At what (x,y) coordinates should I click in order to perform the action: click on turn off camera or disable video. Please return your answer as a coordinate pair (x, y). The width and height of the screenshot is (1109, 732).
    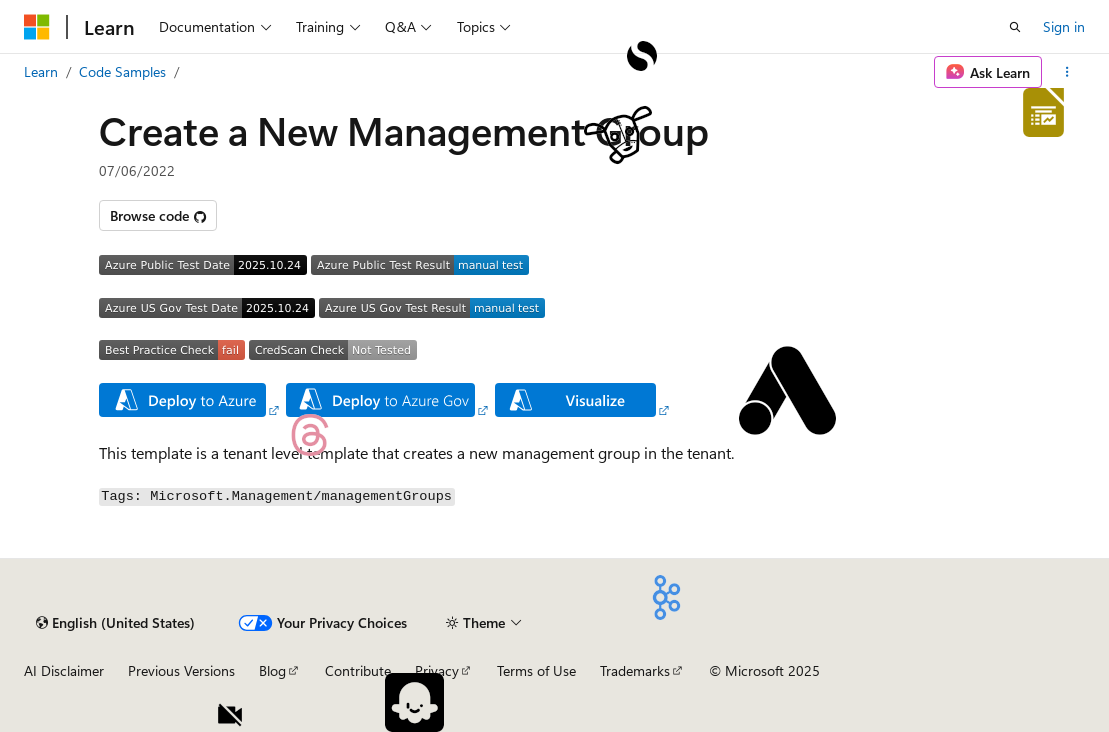
    Looking at the image, I should click on (230, 715).